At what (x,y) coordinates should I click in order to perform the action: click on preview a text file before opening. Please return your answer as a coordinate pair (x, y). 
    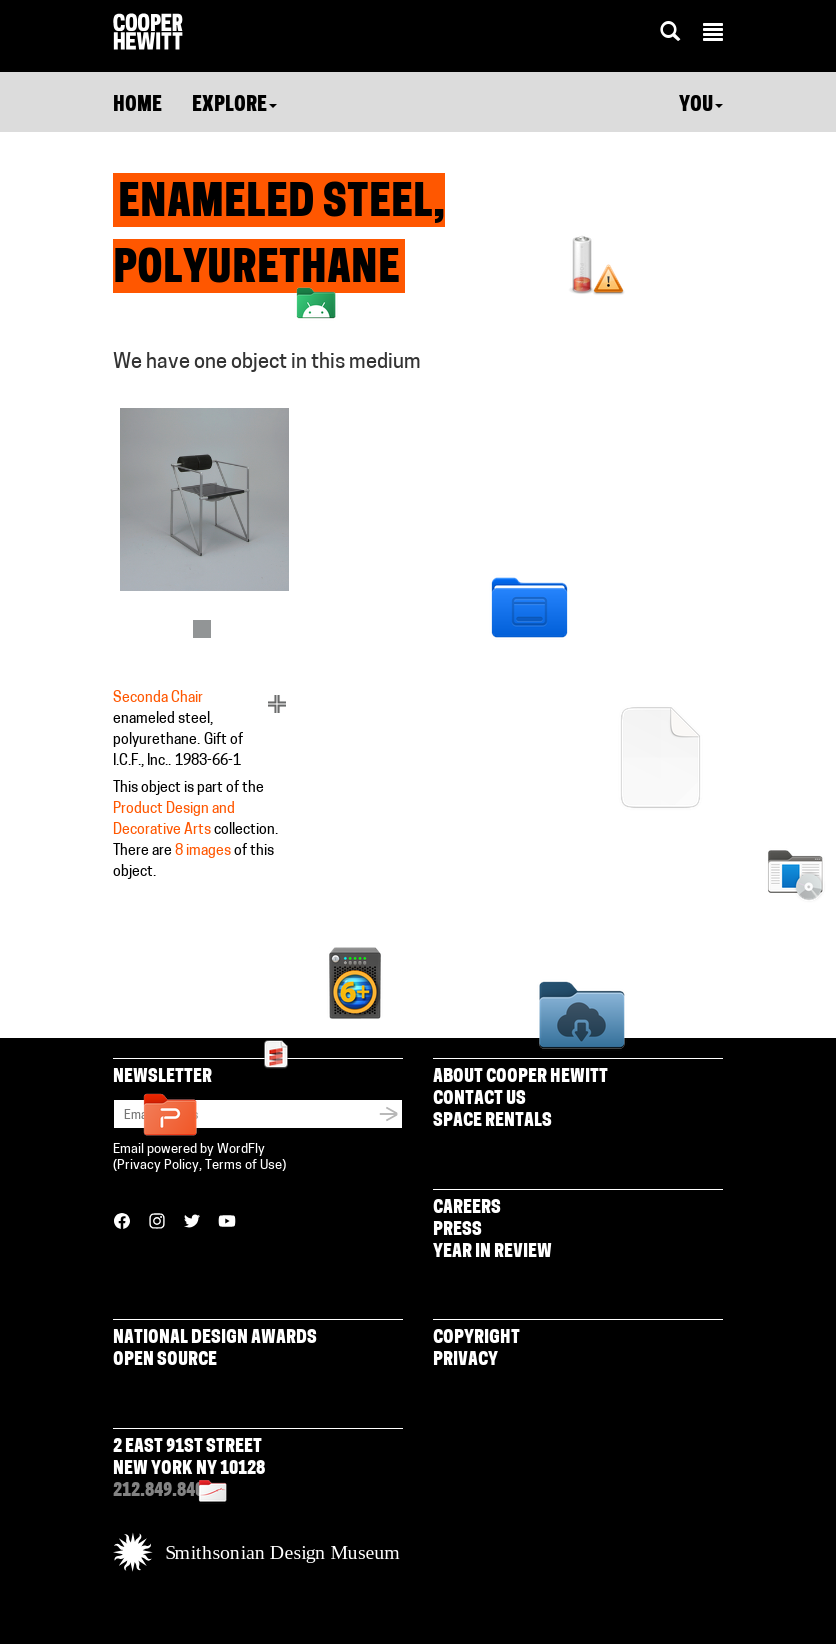
    Looking at the image, I should click on (660, 757).